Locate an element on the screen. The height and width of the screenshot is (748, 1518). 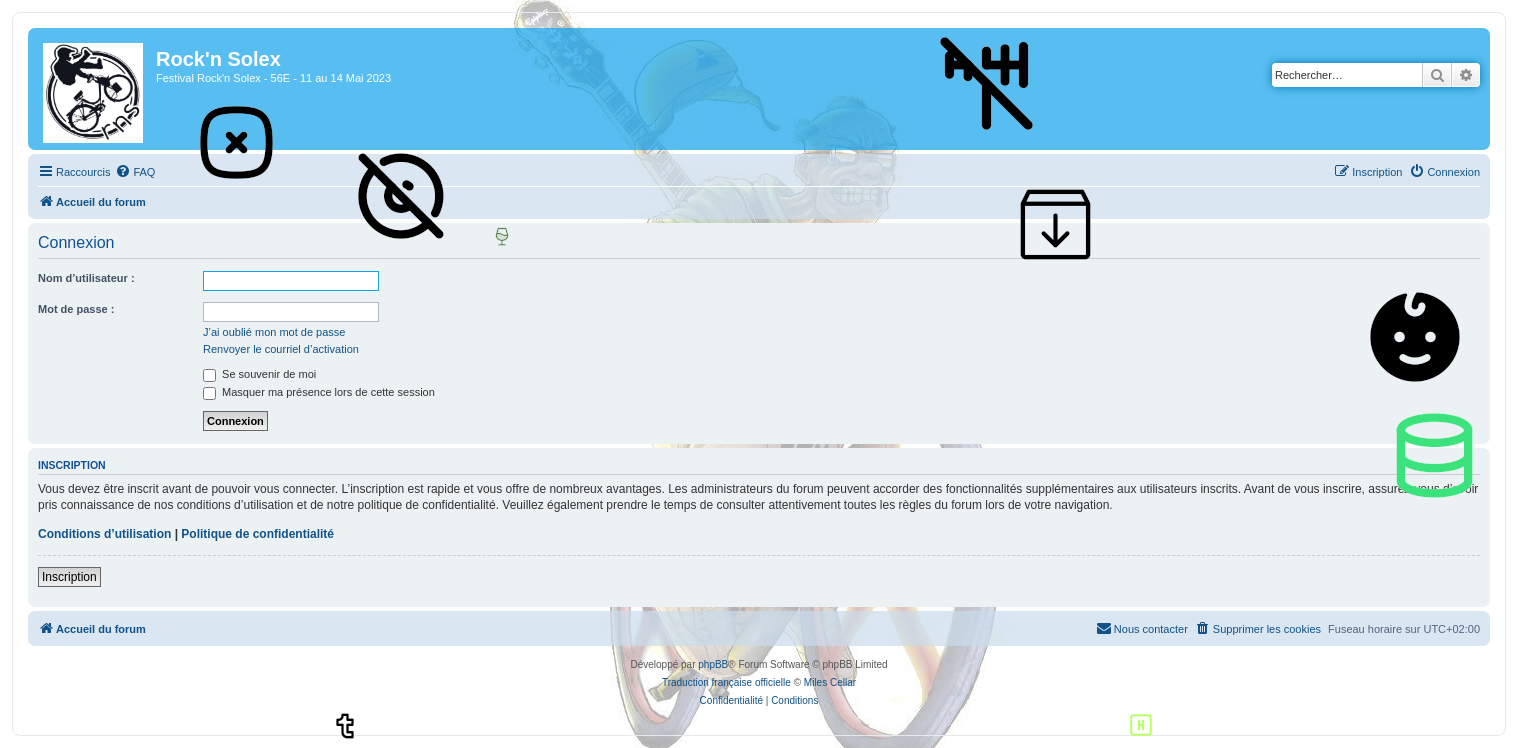
indicates content is not copyrighted is located at coordinates (401, 196).